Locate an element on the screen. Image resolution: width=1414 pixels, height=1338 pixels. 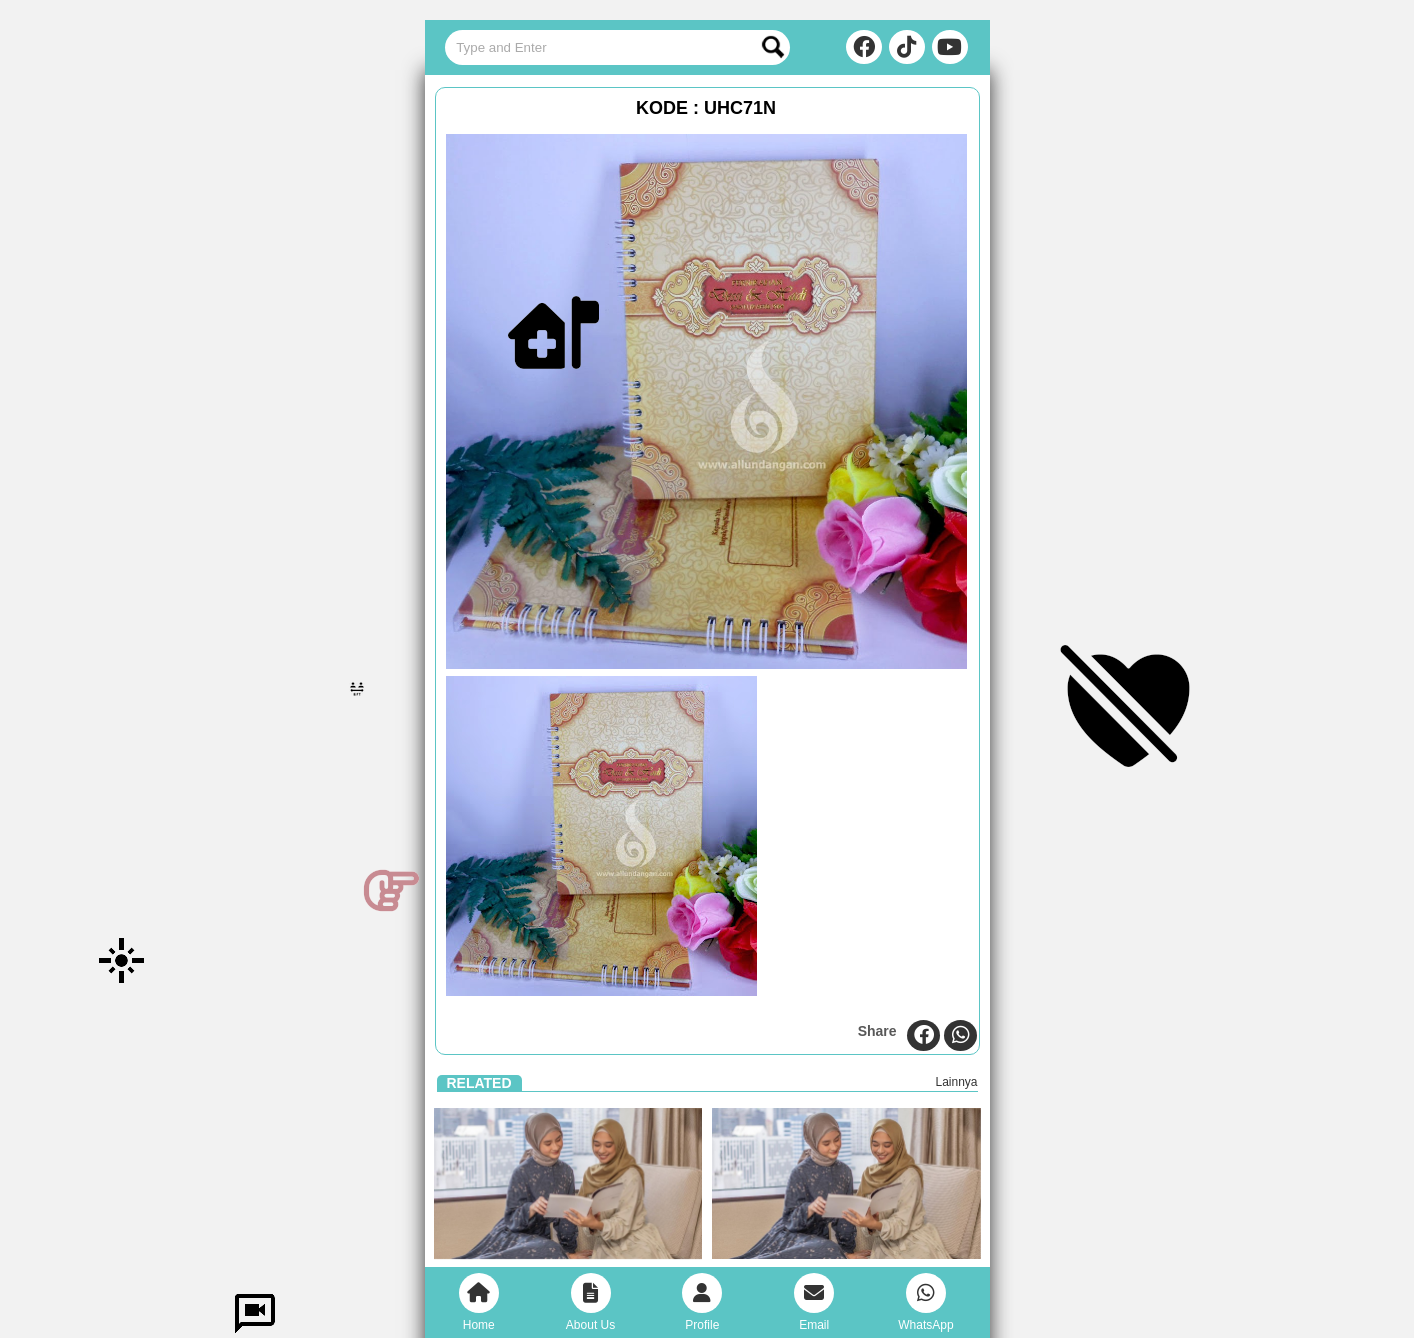
tap to continue or proceed to the next step is located at coordinates (391, 890).